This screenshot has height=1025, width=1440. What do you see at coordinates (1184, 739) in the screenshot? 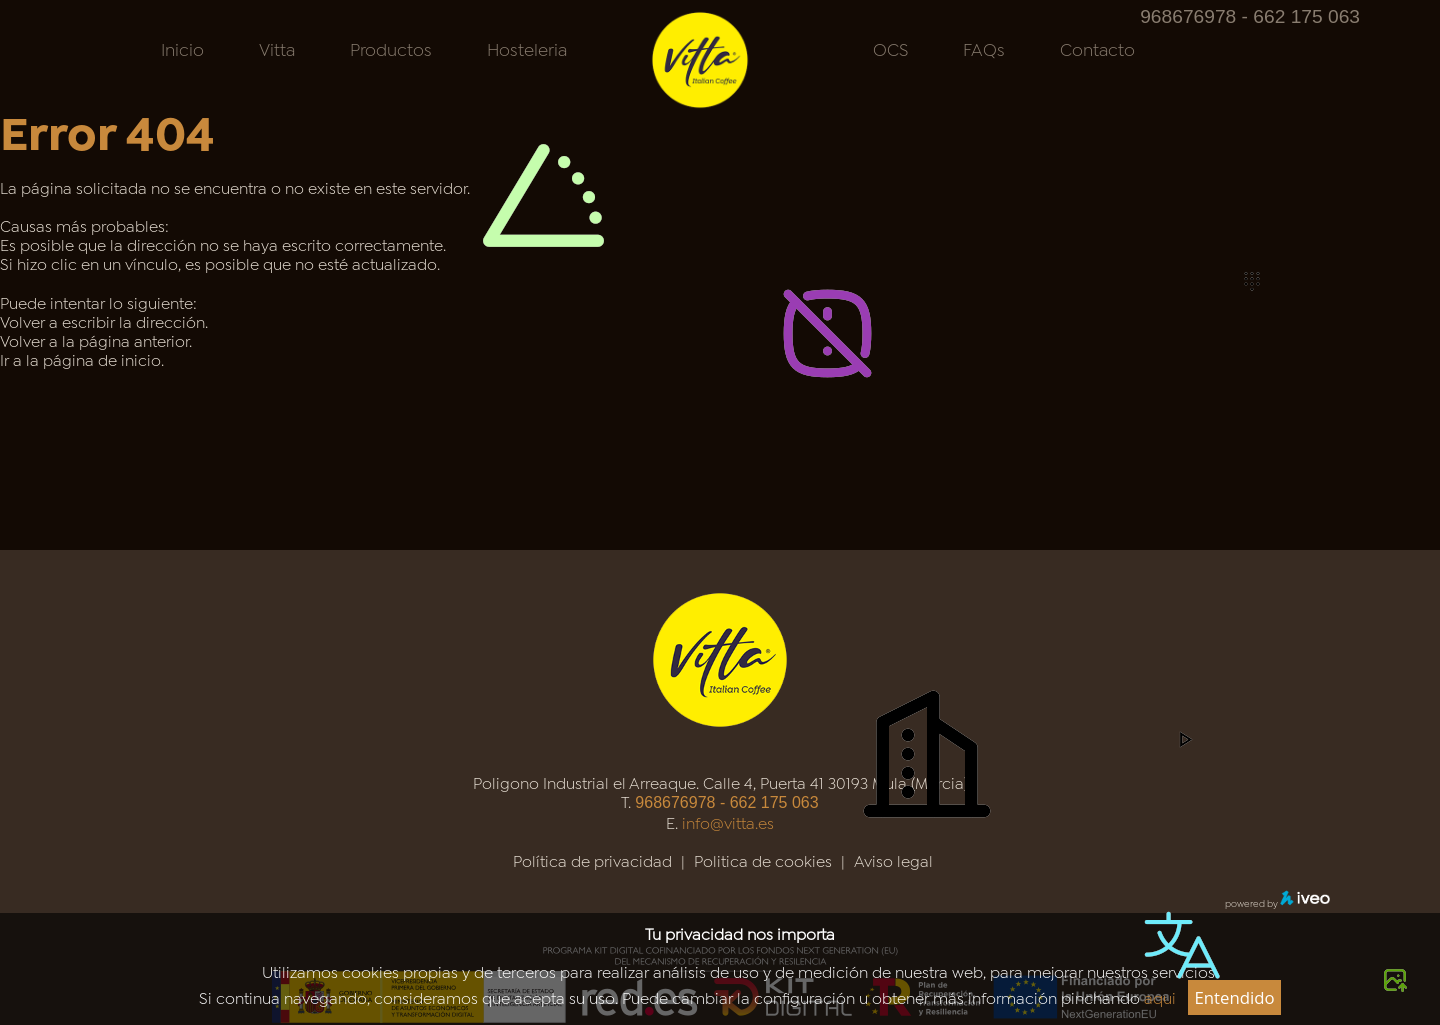
I see `play media content` at bounding box center [1184, 739].